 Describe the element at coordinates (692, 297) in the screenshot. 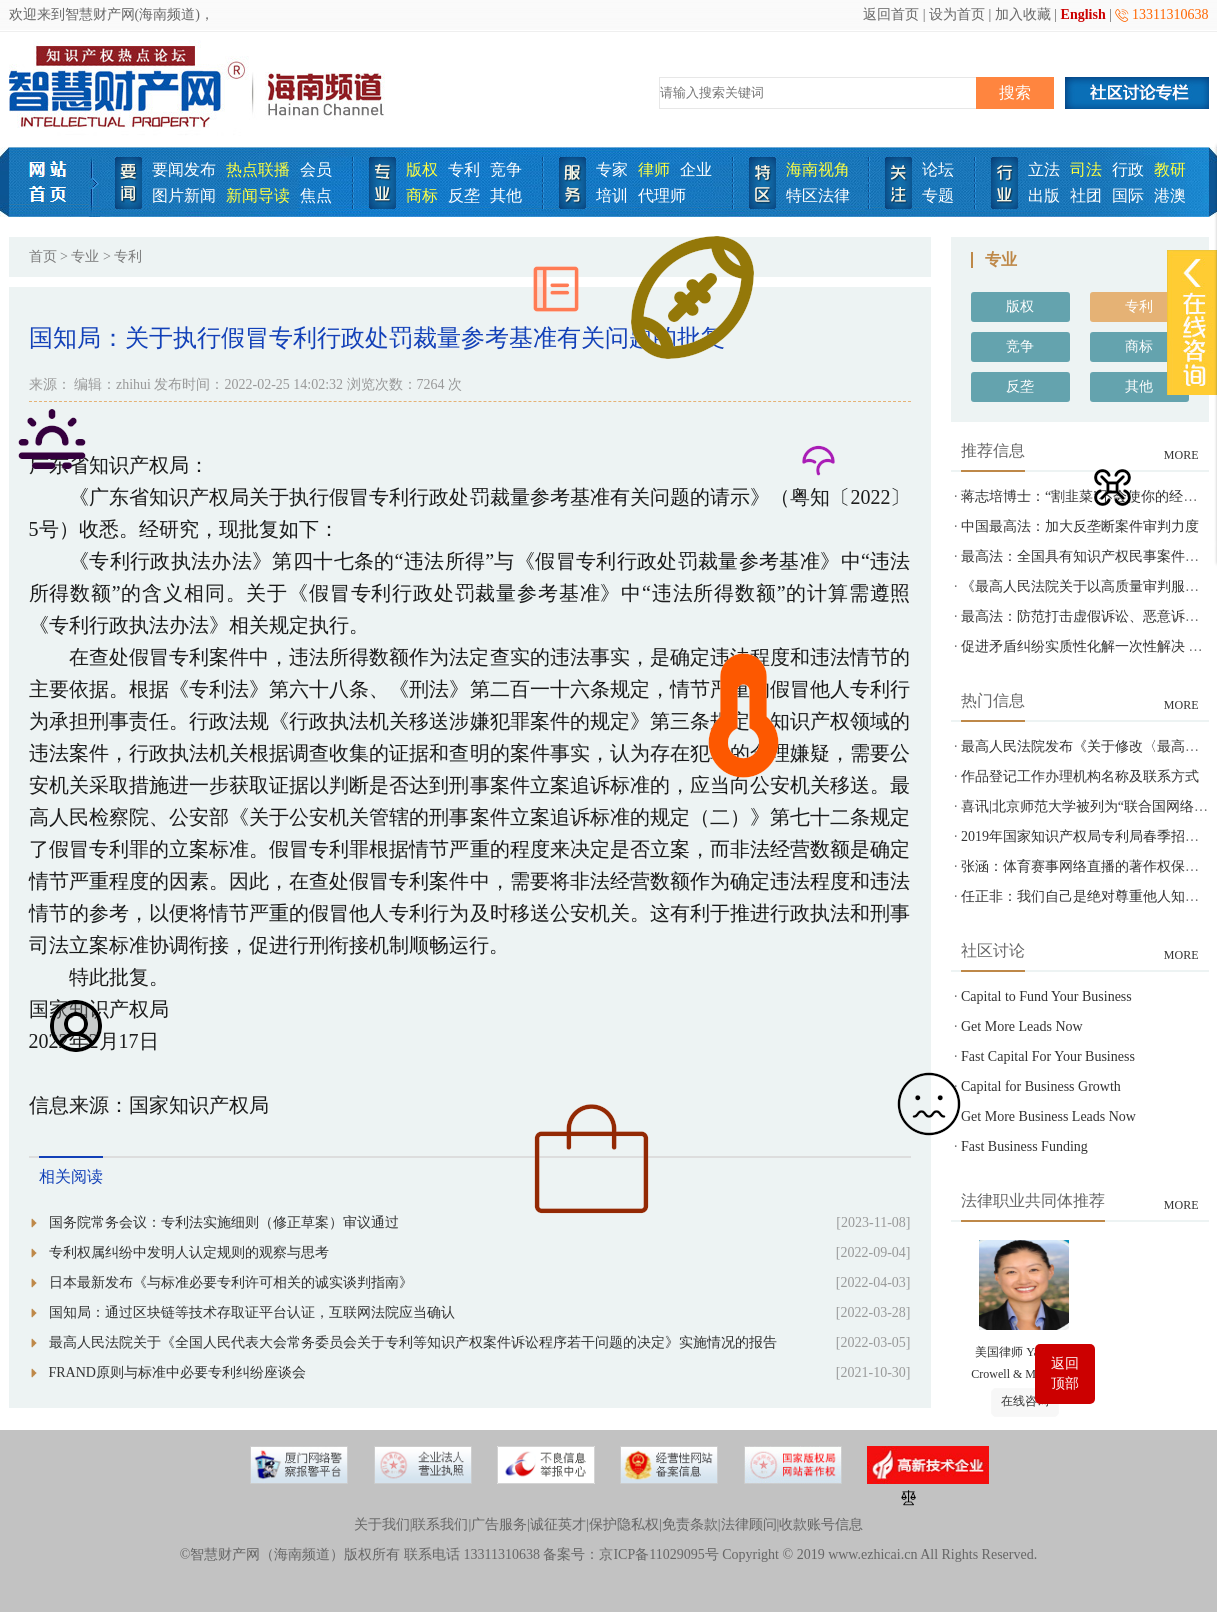

I see `access american football content or scores` at that location.